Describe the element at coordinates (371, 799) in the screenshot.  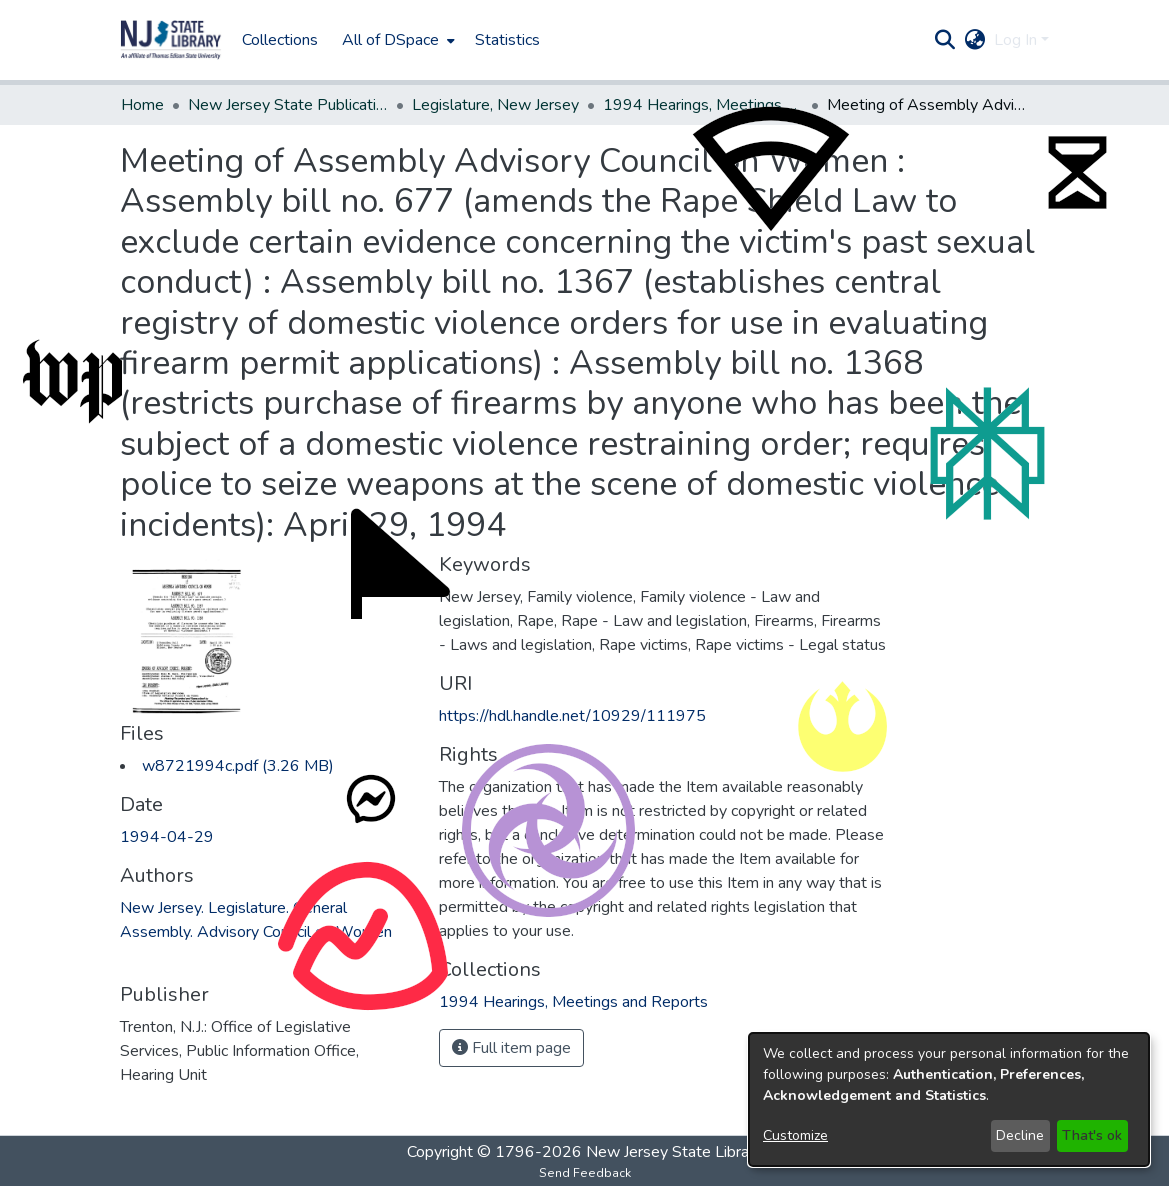
I see `open Facebook Messenger` at that location.